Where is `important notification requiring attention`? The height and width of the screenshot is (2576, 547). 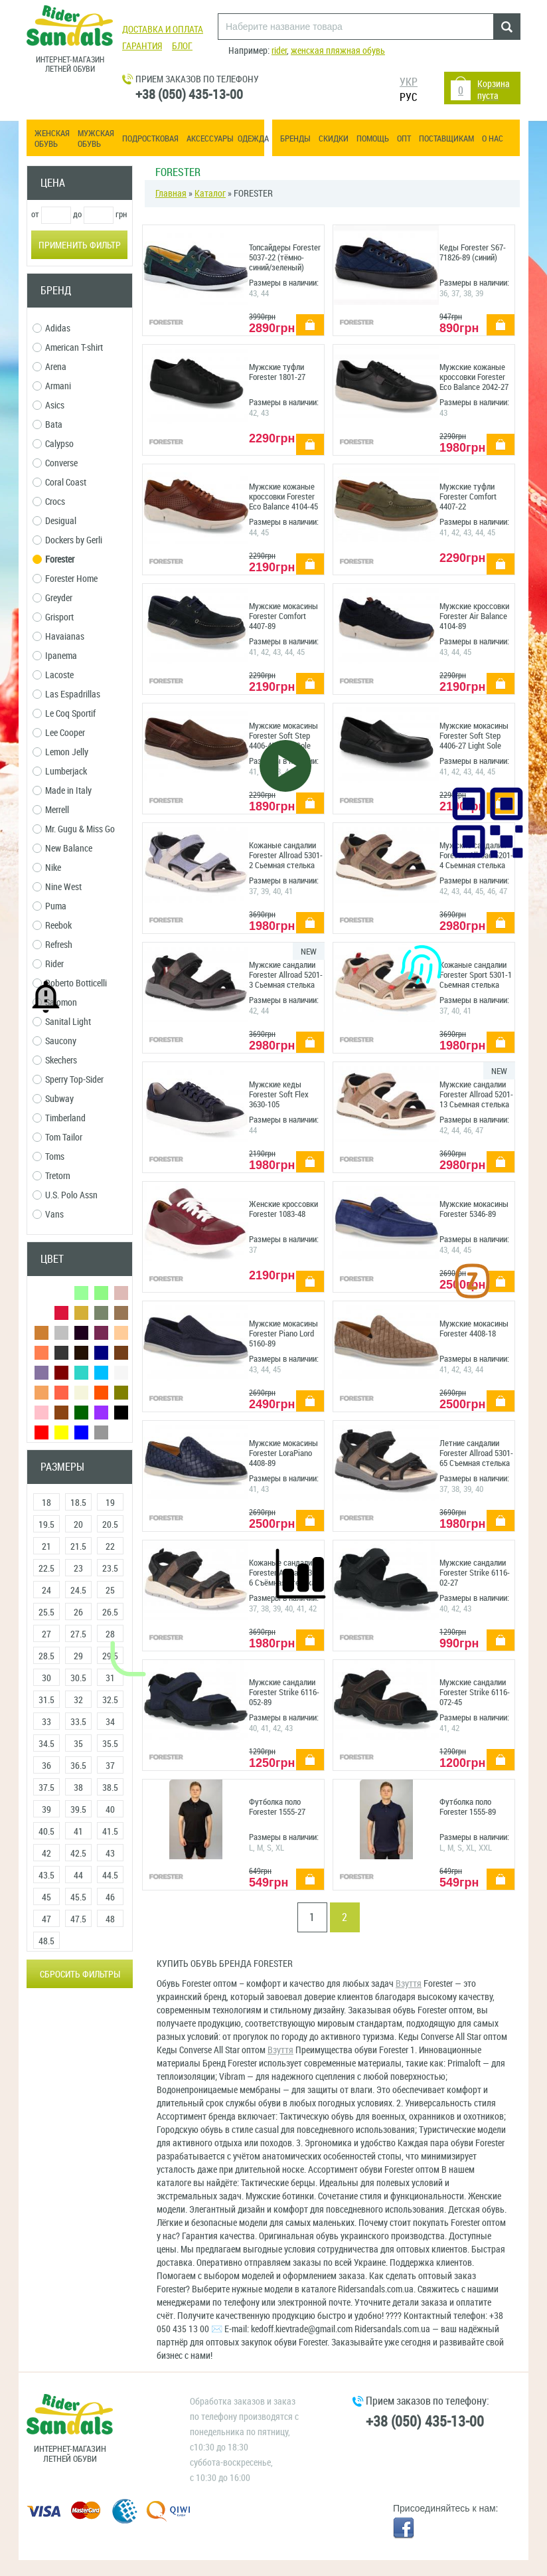
important notification requiring attention is located at coordinates (46, 996).